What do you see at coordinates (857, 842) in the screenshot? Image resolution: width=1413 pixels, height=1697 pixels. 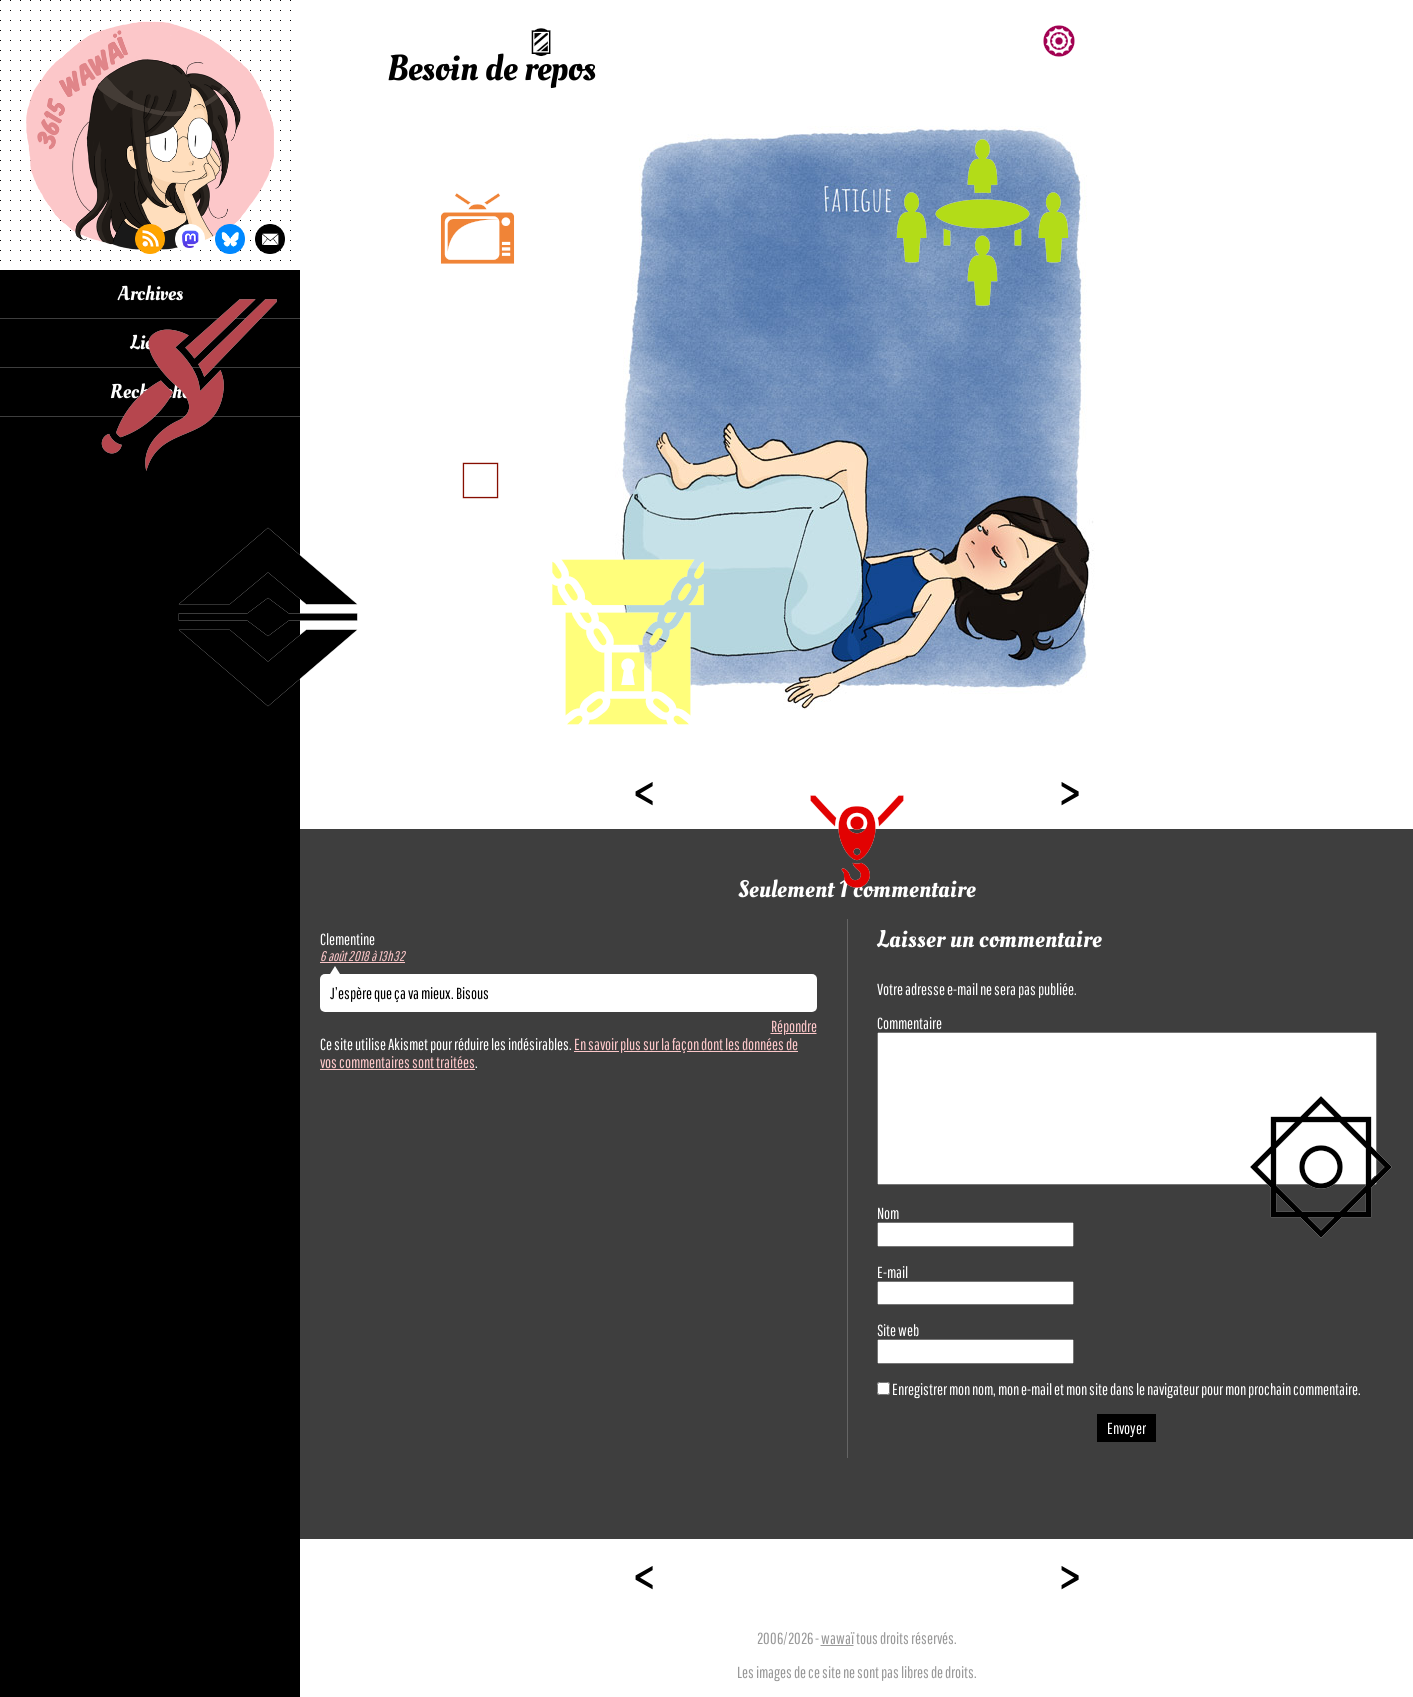 I see `indicates crane or lifting equipment in a game interface` at bounding box center [857, 842].